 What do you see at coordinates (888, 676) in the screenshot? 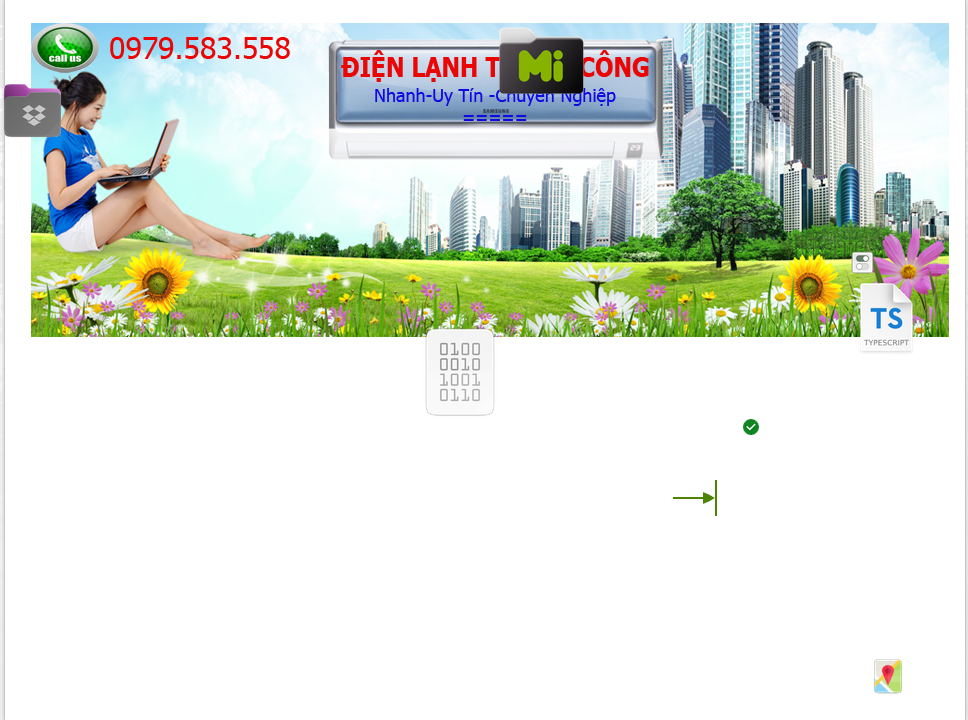
I see `geo+json file containing geographic data` at bounding box center [888, 676].